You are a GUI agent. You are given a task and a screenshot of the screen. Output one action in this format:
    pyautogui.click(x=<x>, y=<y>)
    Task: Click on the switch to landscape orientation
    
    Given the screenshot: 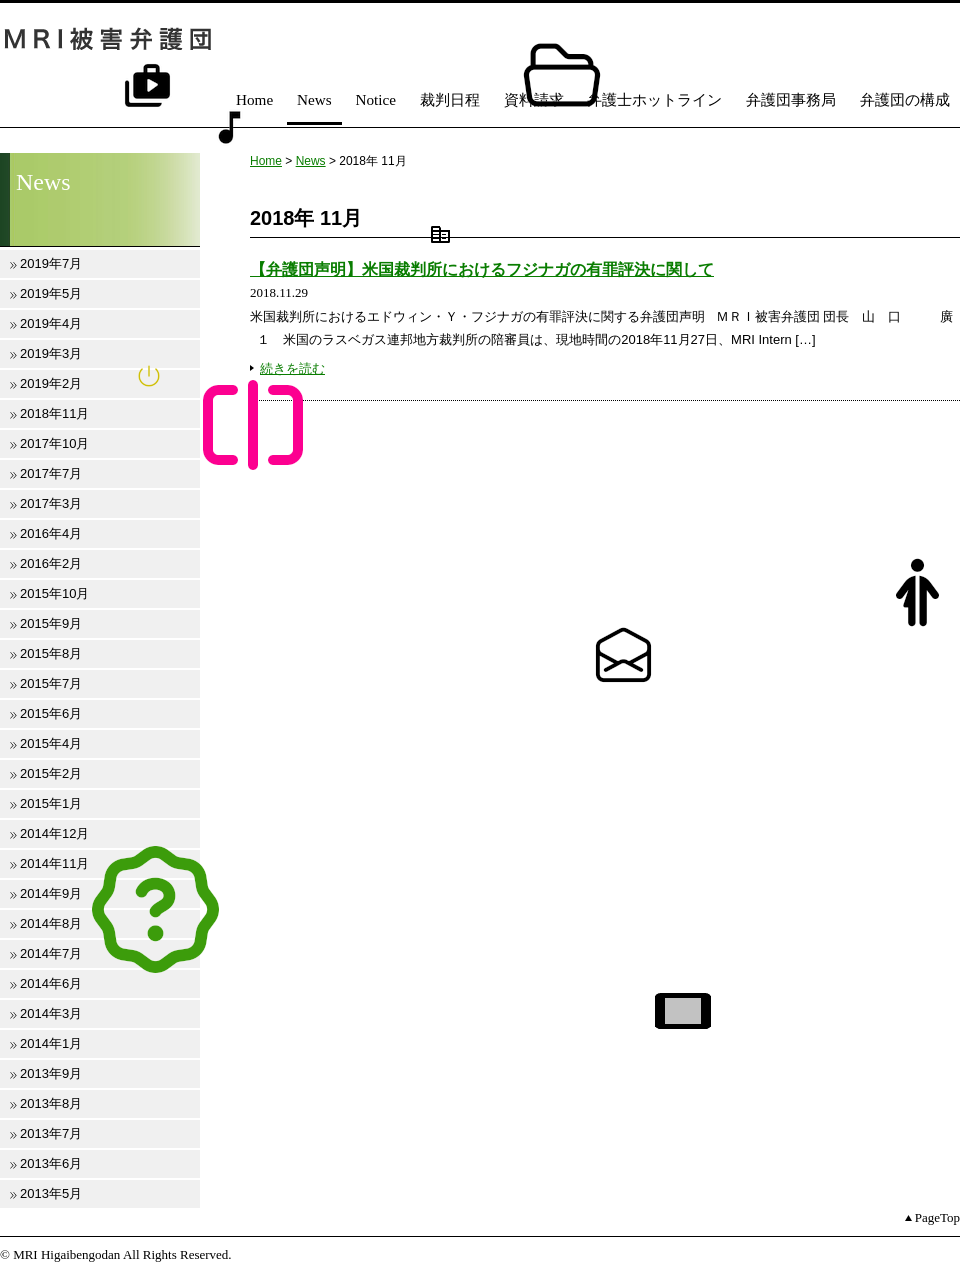 What is the action you would take?
    pyautogui.click(x=683, y=1011)
    